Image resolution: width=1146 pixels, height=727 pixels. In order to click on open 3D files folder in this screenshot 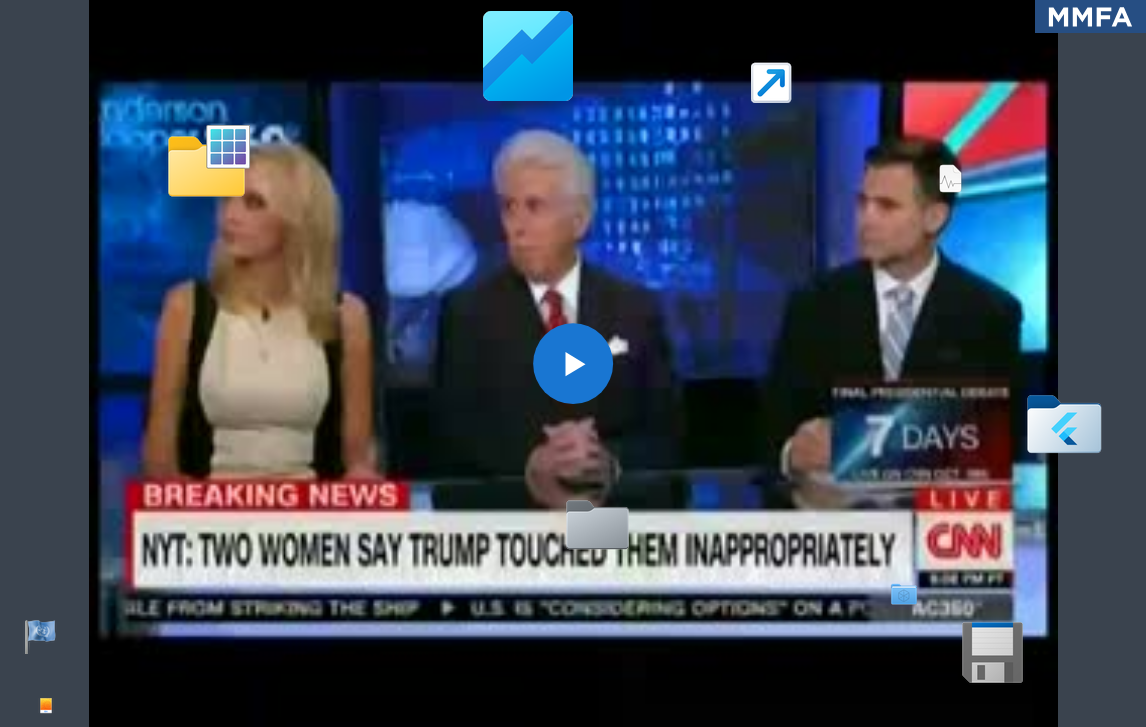, I will do `click(904, 594)`.